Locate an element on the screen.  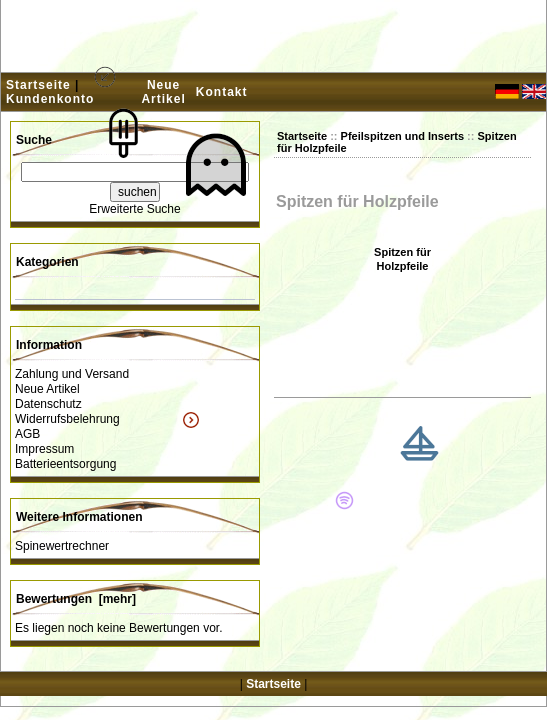
toggle ghost mode or invisible status is located at coordinates (216, 166).